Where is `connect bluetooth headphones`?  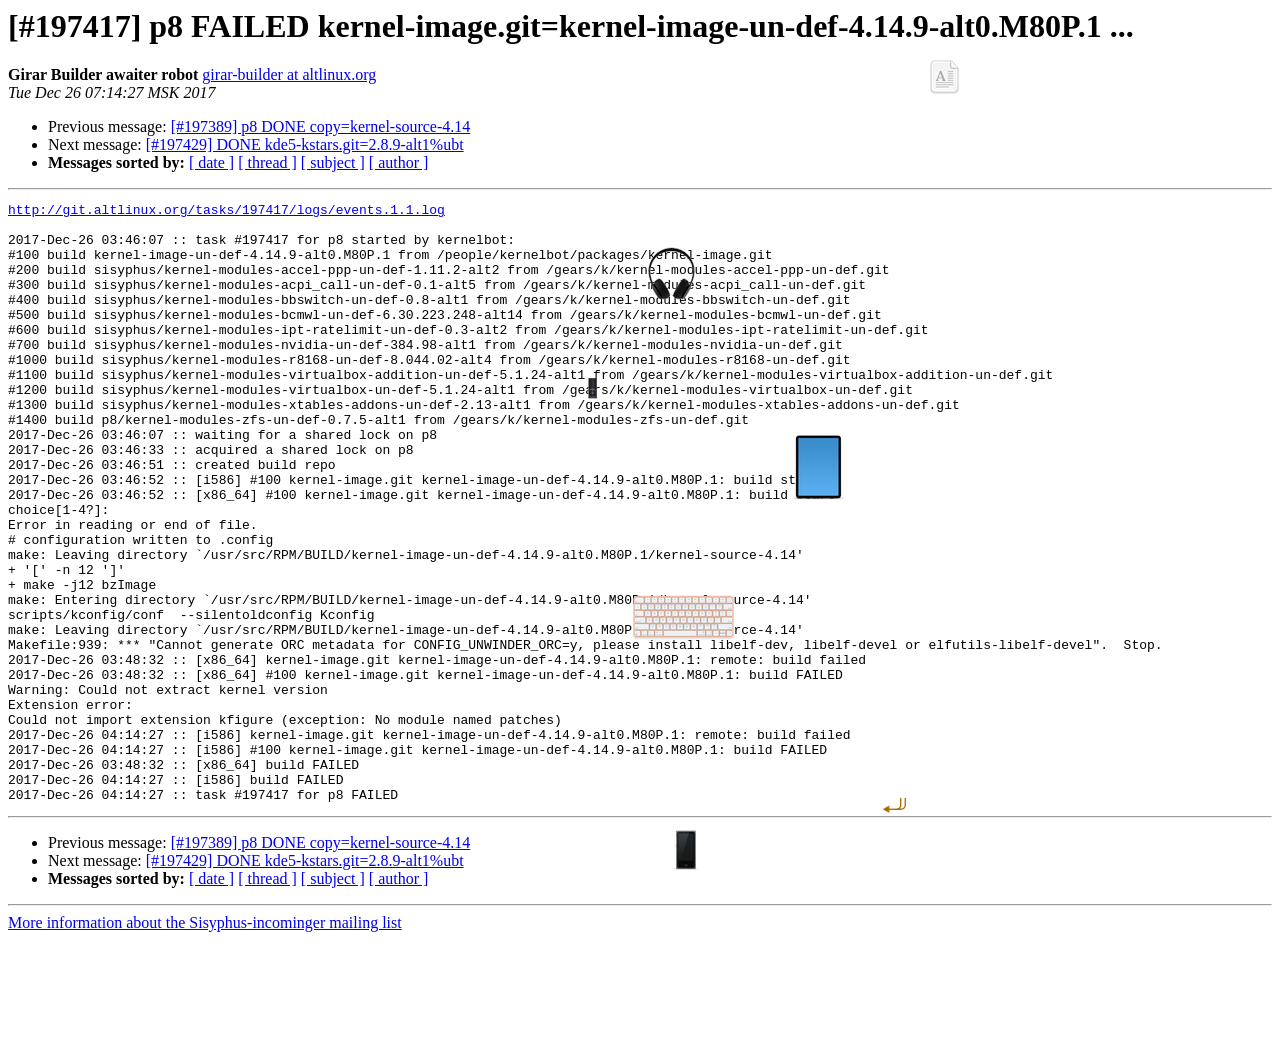
connect bluetooth headphones is located at coordinates (671, 273).